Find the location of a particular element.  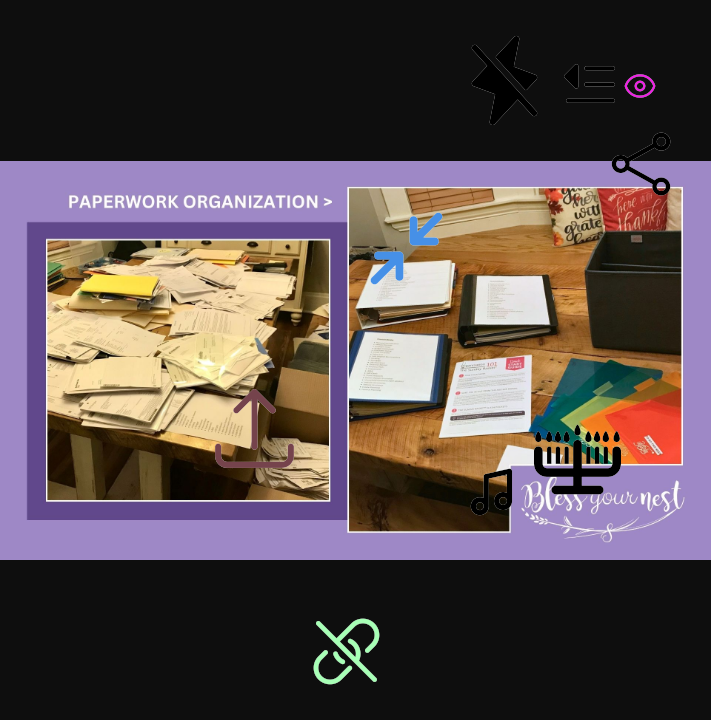

view or preview content is located at coordinates (640, 86).